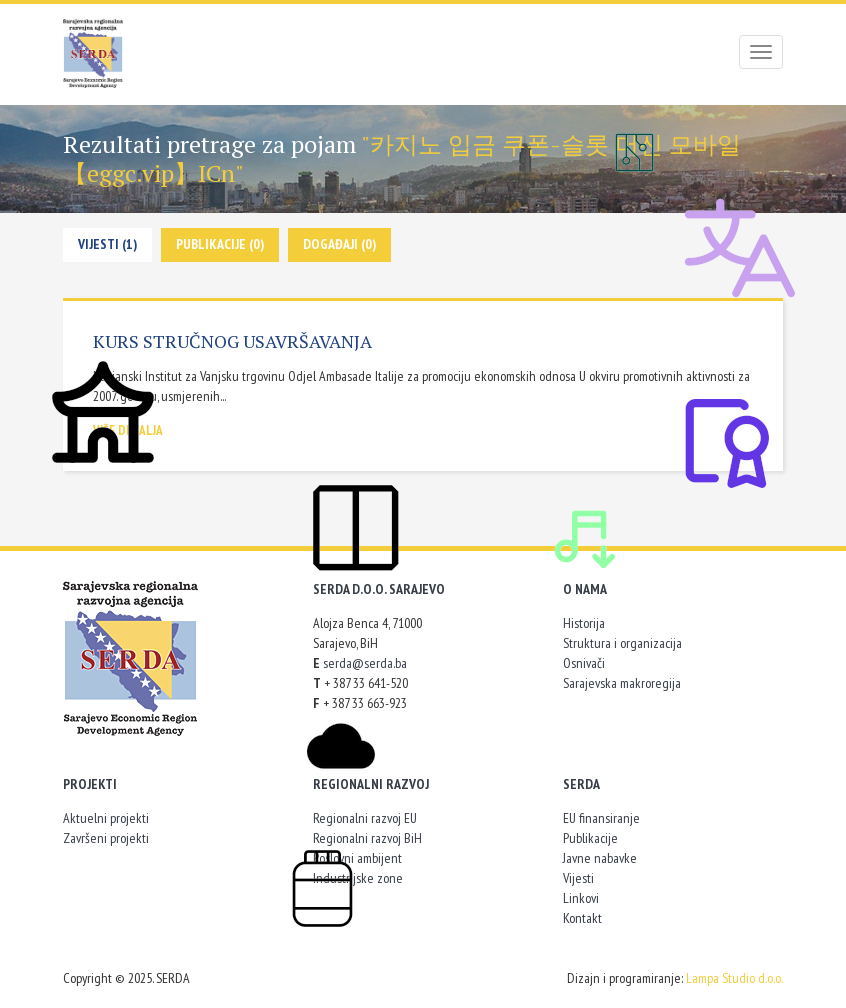 Image resolution: width=846 pixels, height=1008 pixels. I want to click on access hardware or circuit settings, so click(634, 152).